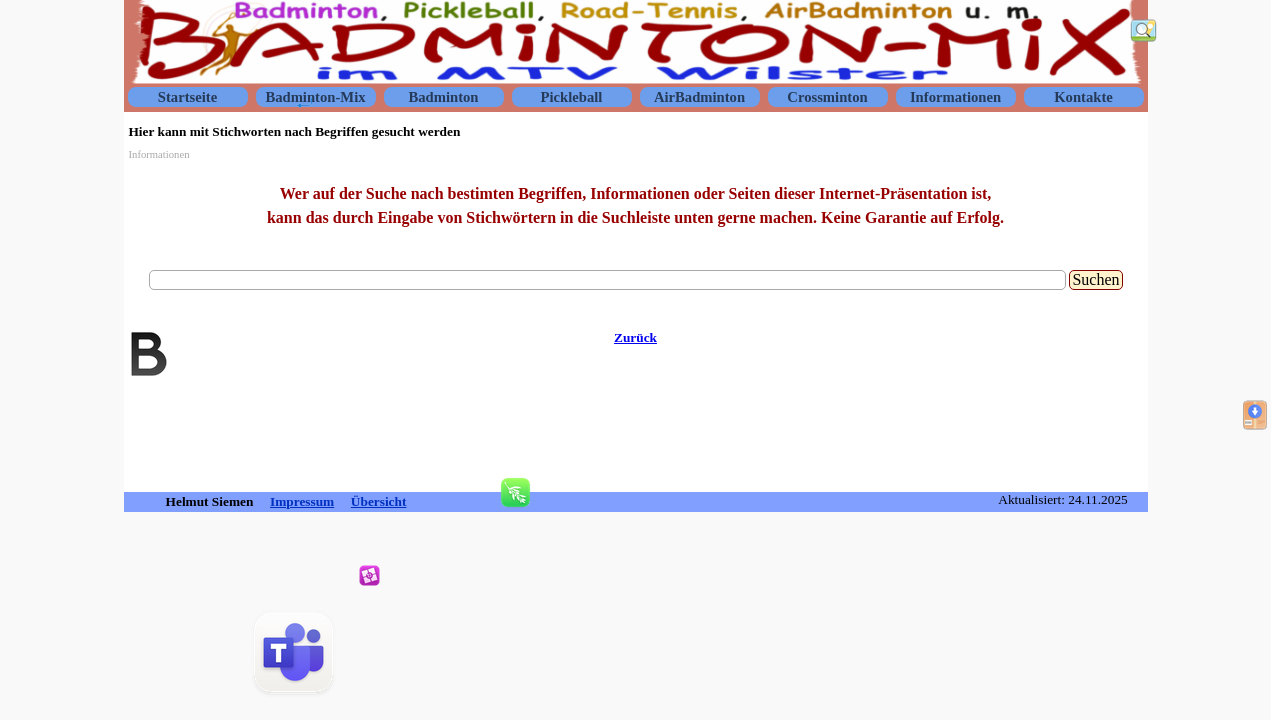  What do you see at coordinates (304, 102) in the screenshot?
I see `reply to an email message` at bounding box center [304, 102].